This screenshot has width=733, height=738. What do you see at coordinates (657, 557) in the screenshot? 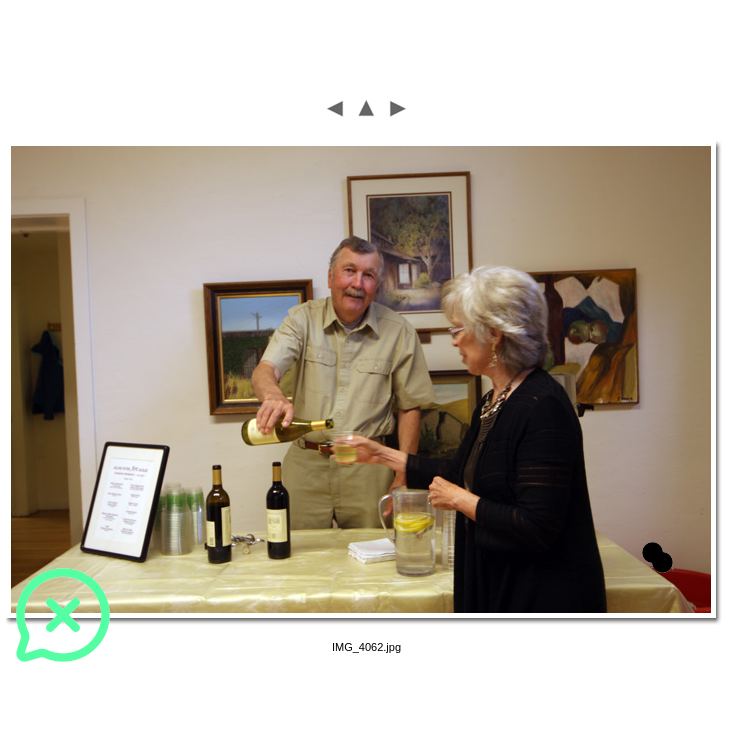
I see `merge or combine selected items` at bounding box center [657, 557].